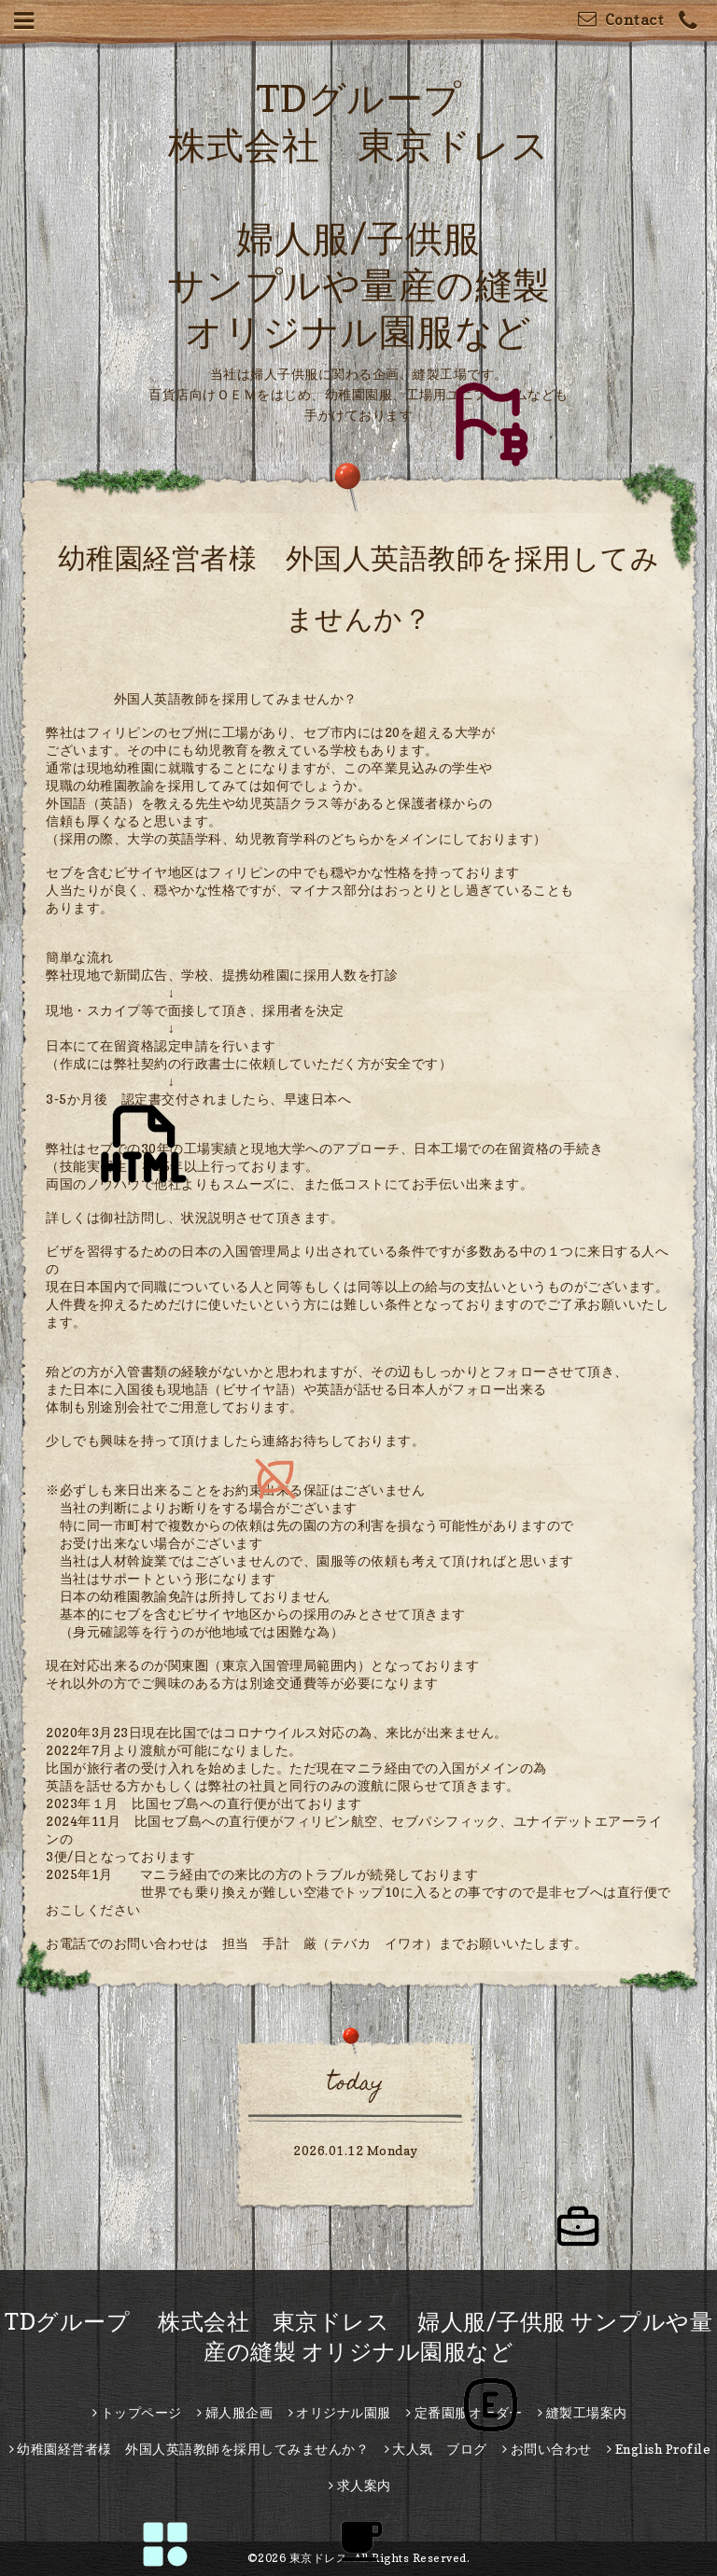 Image resolution: width=717 pixels, height=2576 pixels. I want to click on flag or mark a bitcoin transaction, so click(487, 420).